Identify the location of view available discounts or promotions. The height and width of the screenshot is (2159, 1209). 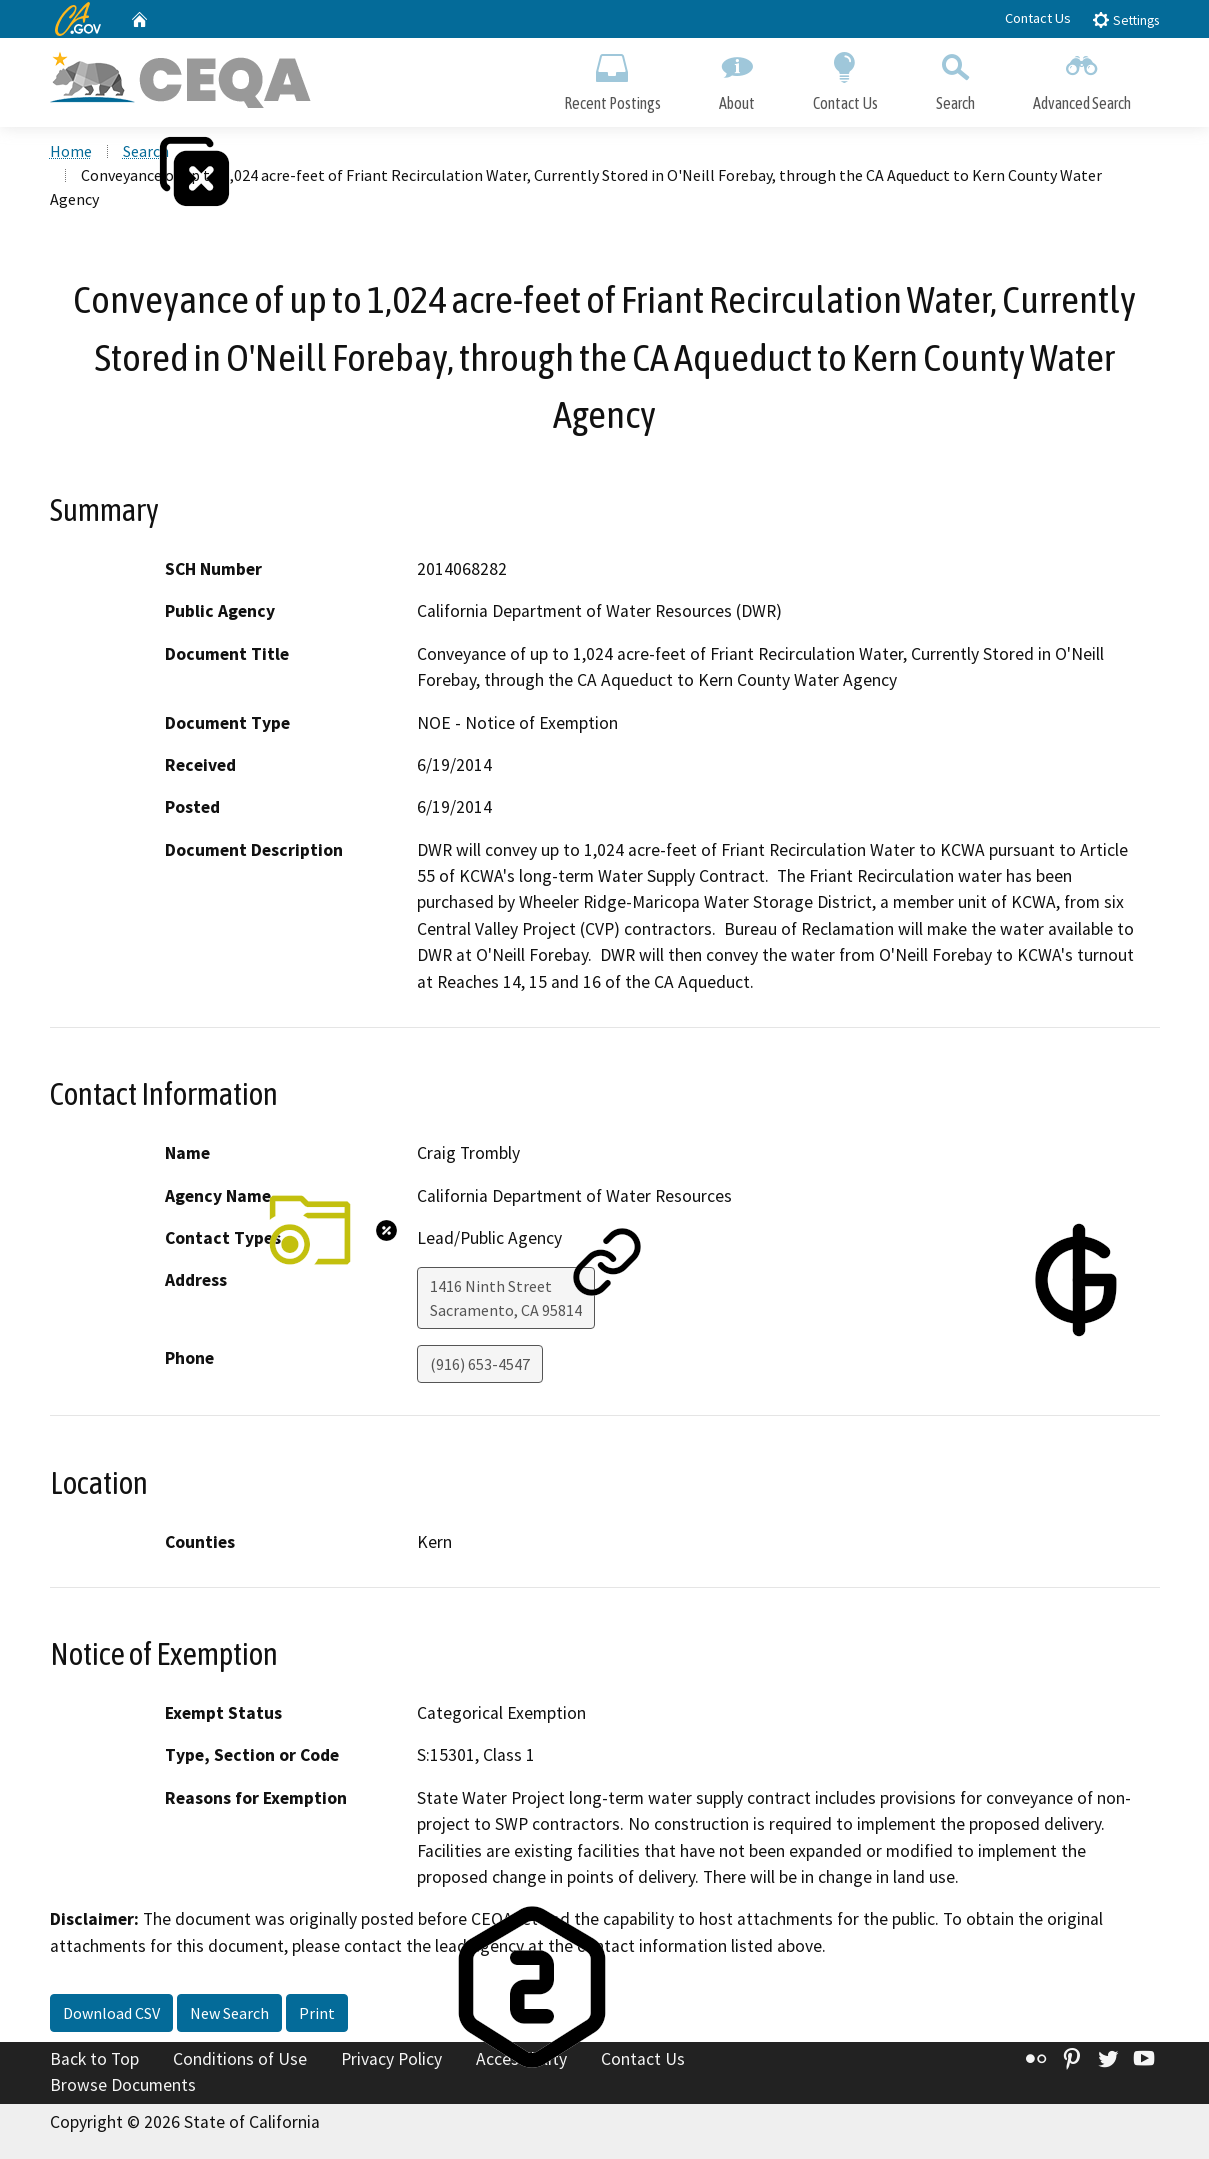
(386, 1230).